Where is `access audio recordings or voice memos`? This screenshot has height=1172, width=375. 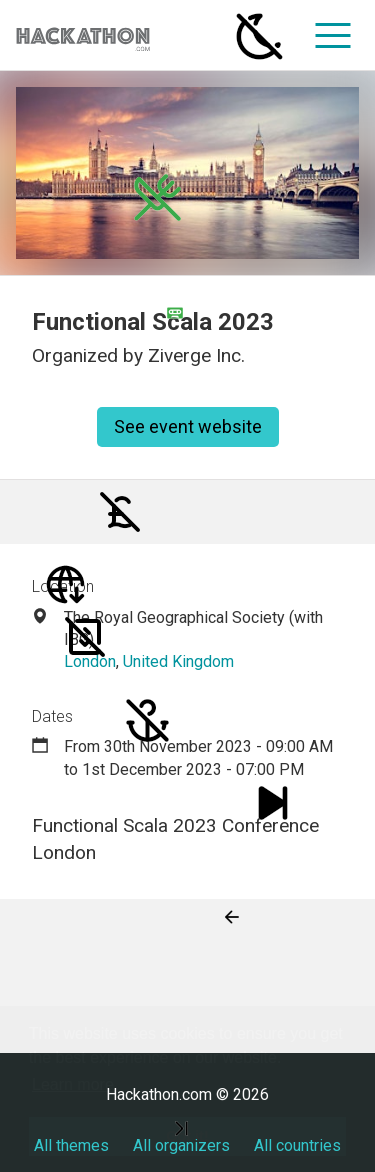 access audio recordings or voice memos is located at coordinates (175, 313).